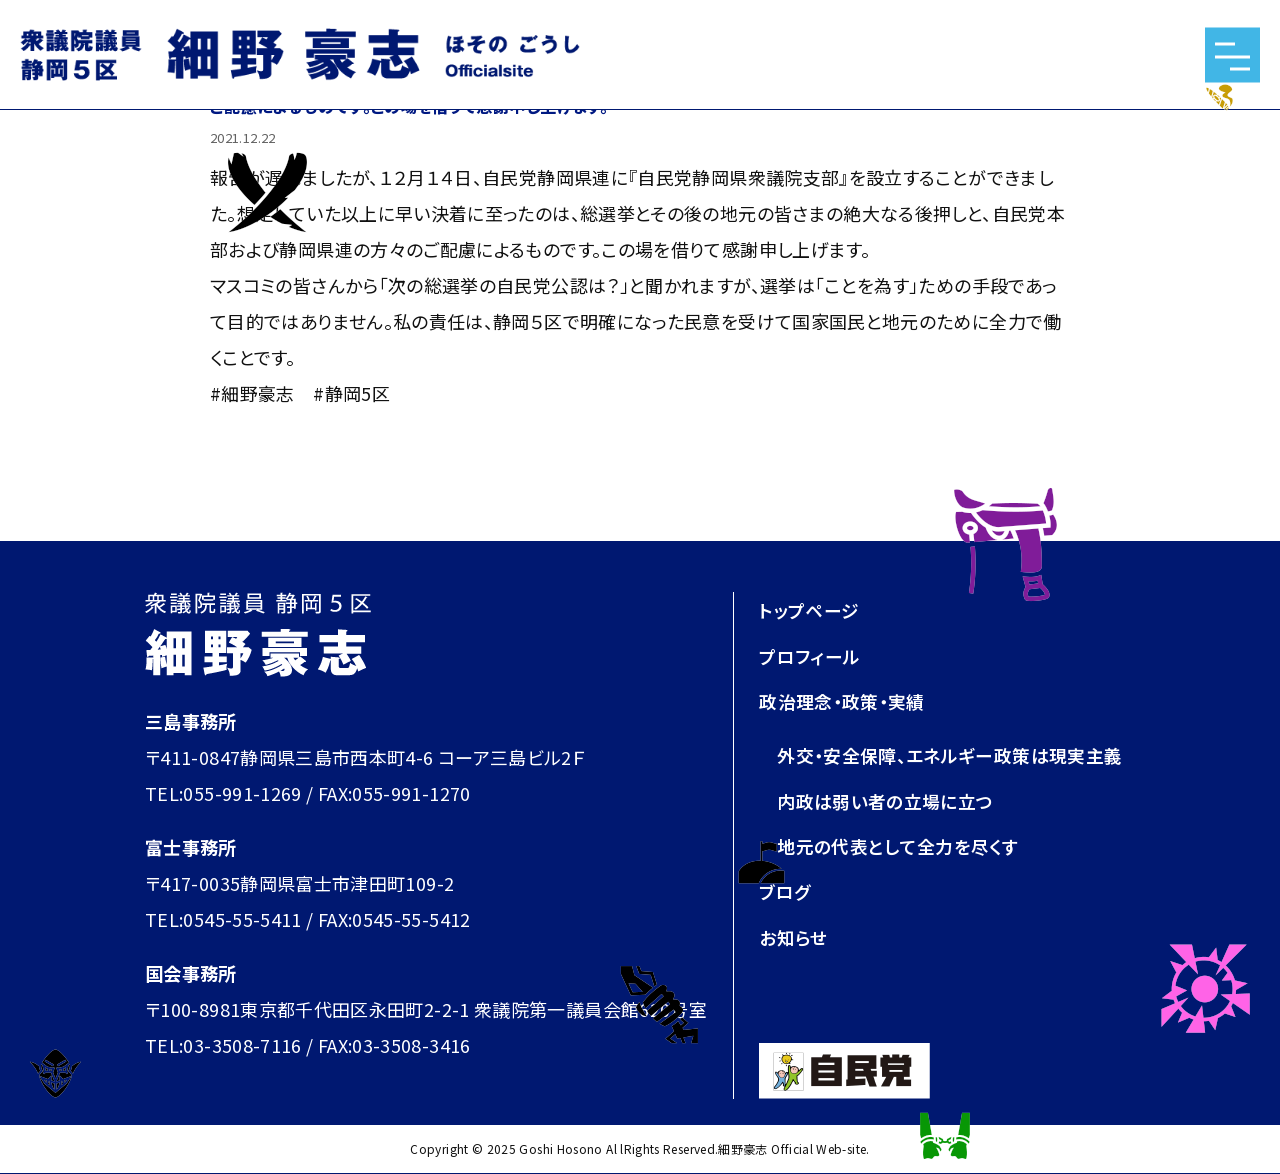  I want to click on equip saddle to mount, so click(1005, 544).